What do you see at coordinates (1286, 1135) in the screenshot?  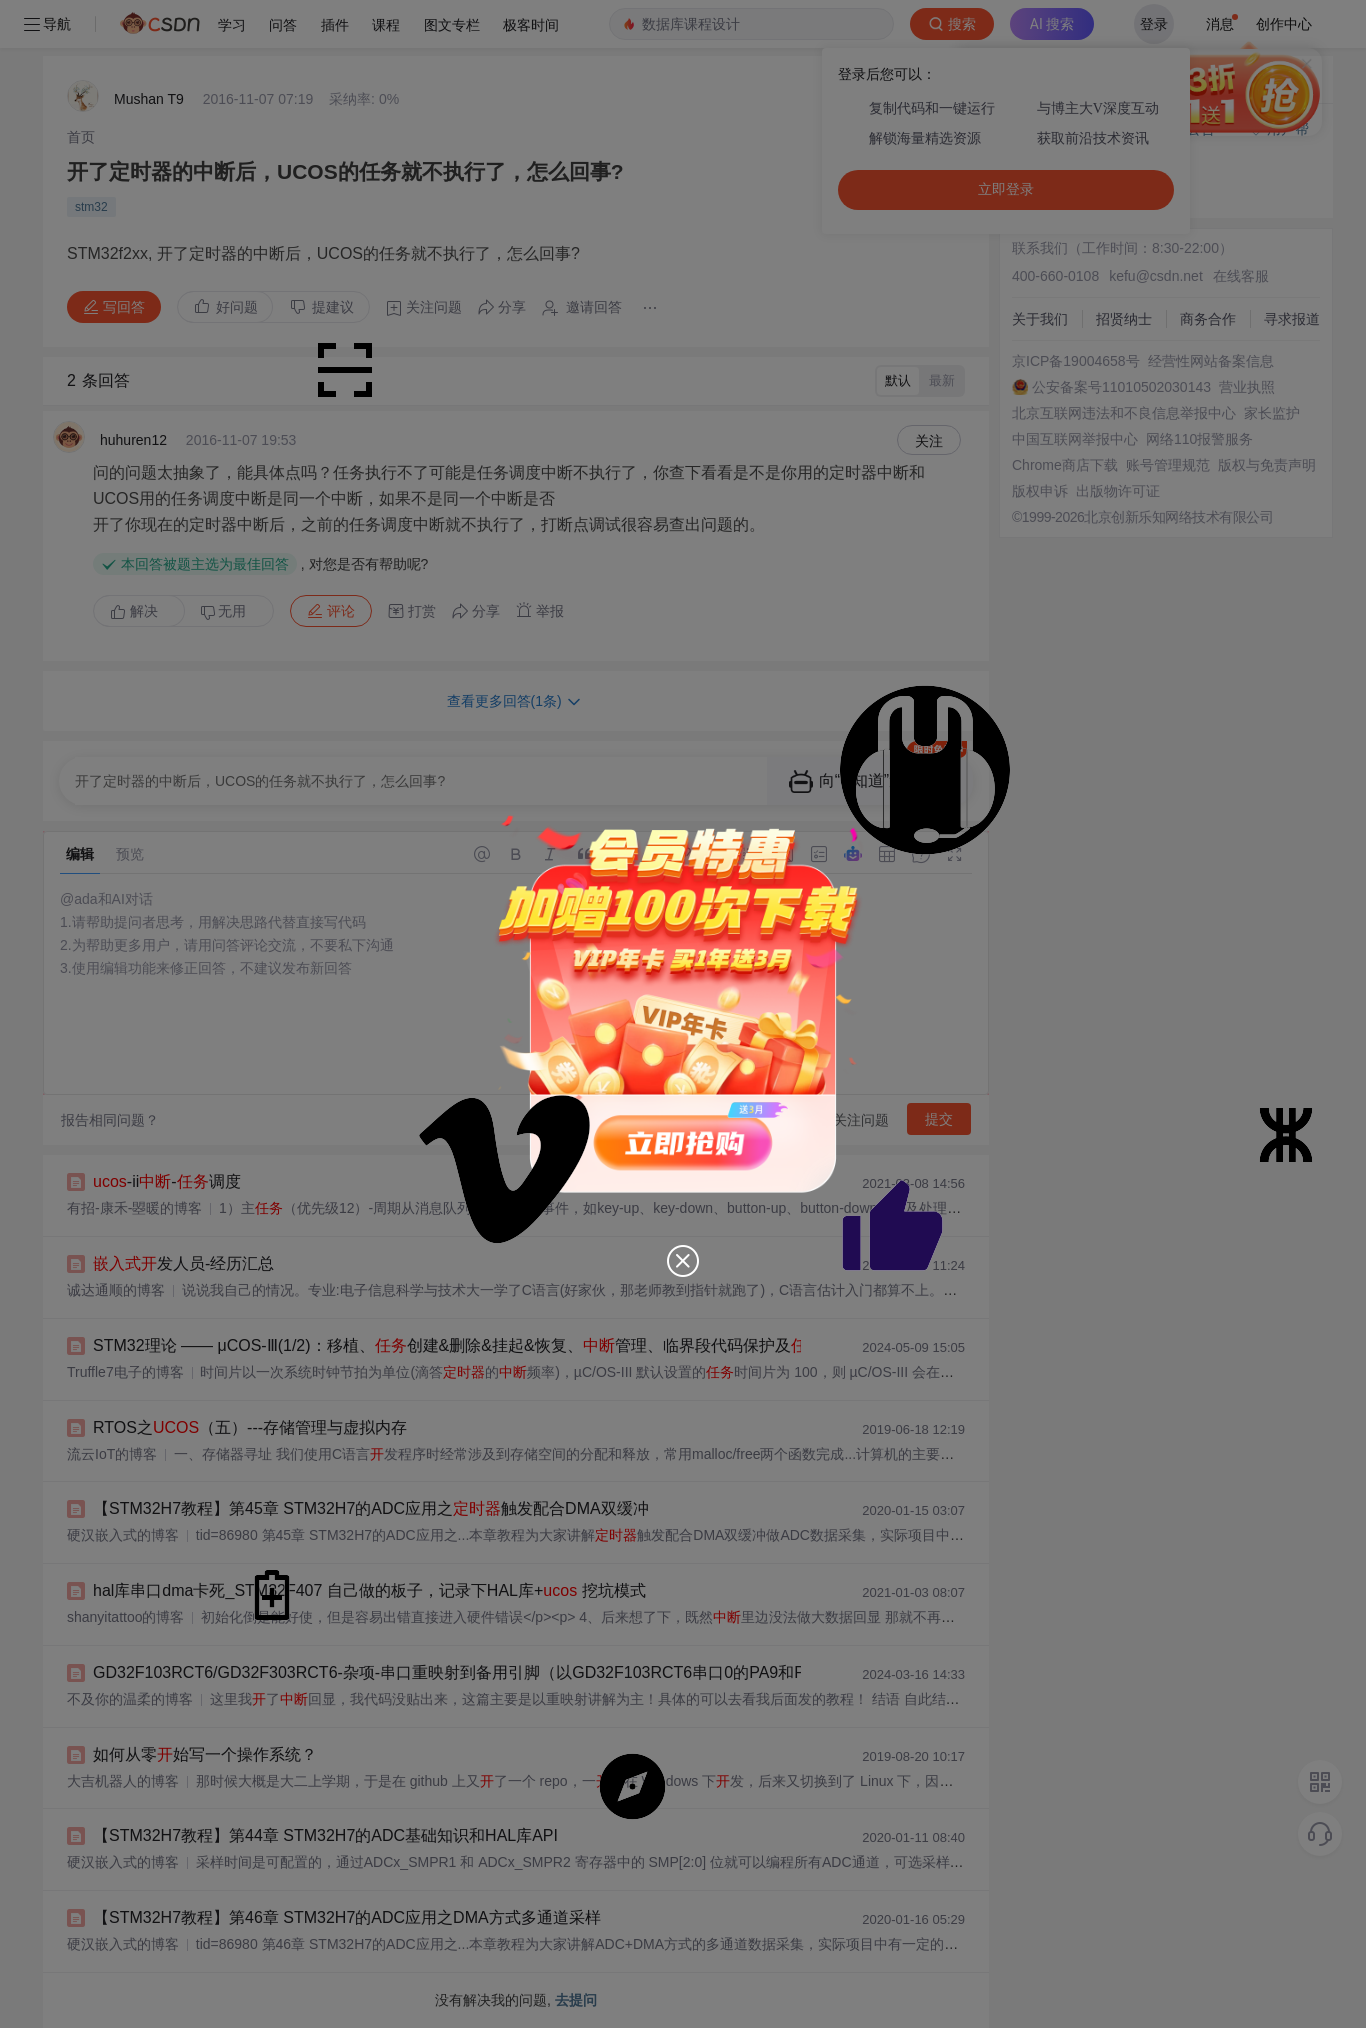 I see `open the Shenzhen Metro app` at bounding box center [1286, 1135].